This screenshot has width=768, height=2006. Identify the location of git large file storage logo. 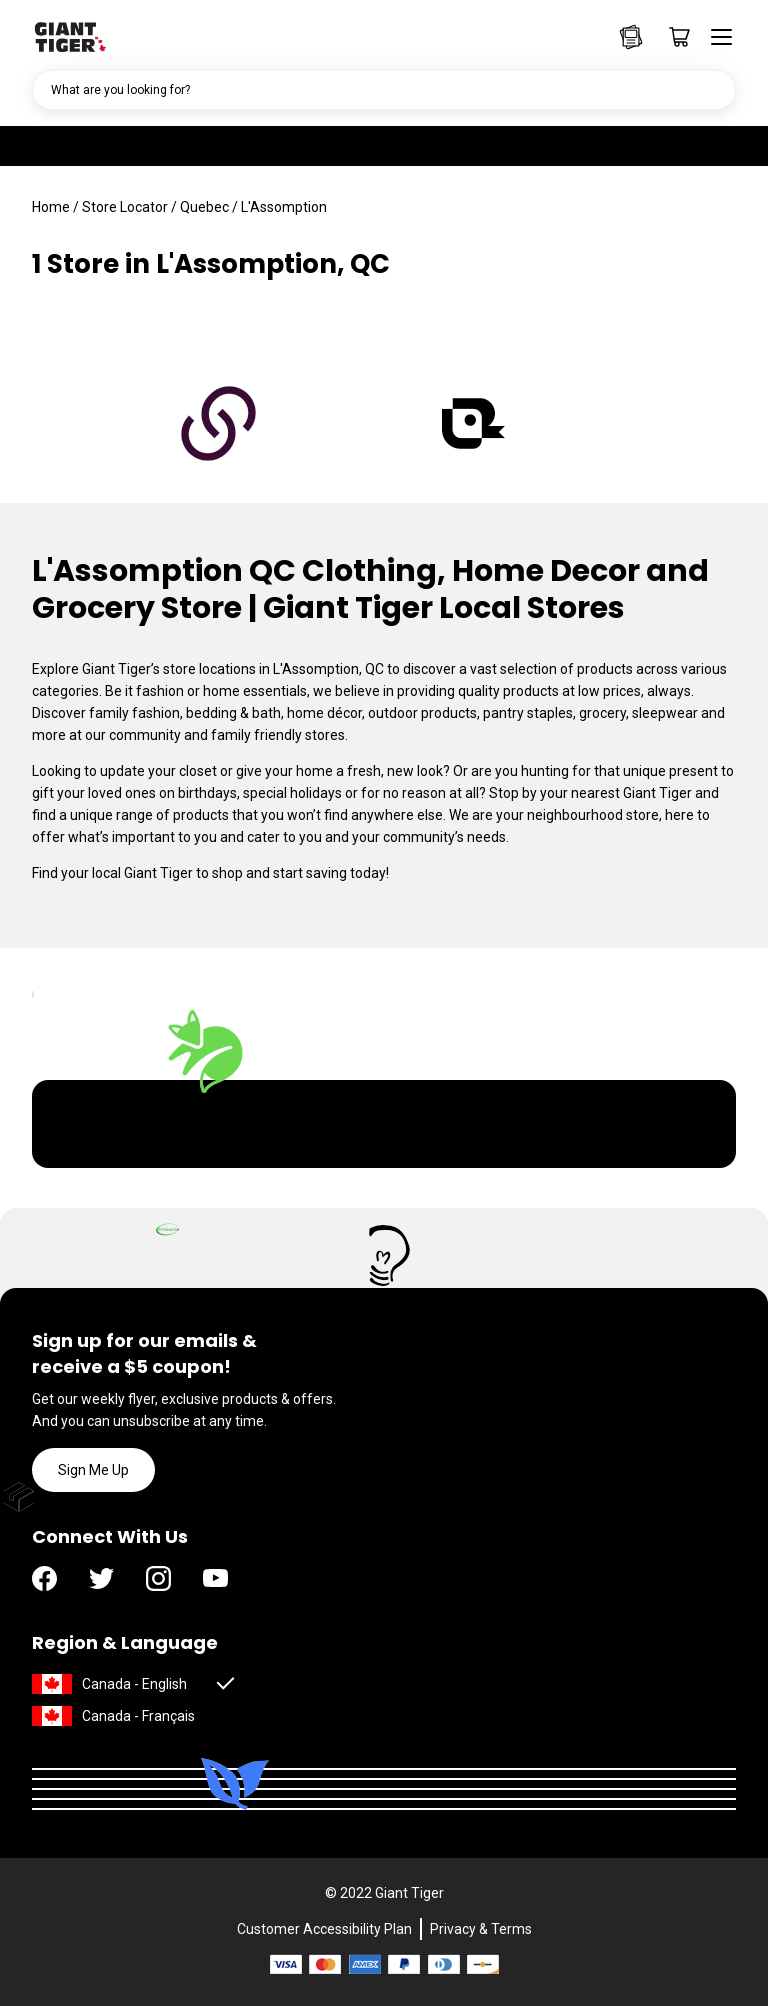
(19, 1497).